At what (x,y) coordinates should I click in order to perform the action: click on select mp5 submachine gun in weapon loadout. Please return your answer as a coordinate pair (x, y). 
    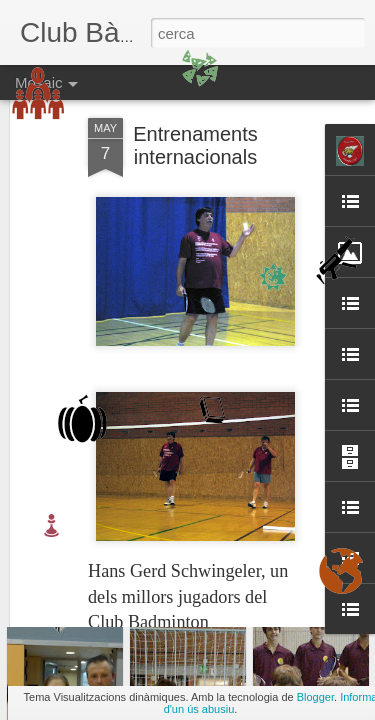
    Looking at the image, I should click on (336, 260).